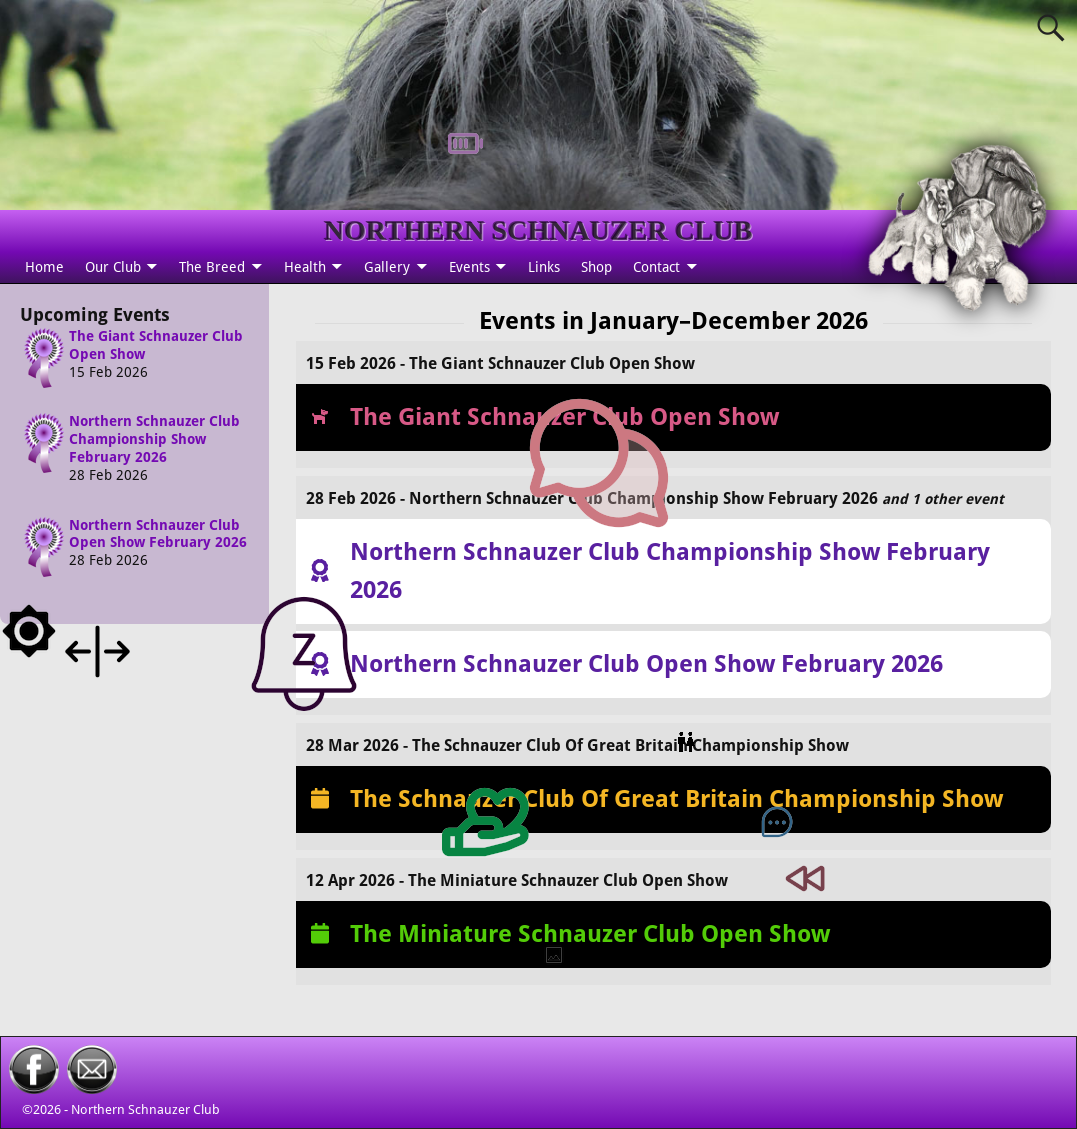  What do you see at coordinates (686, 742) in the screenshot?
I see `indicates restroom or bathroom facilities` at bounding box center [686, 742].